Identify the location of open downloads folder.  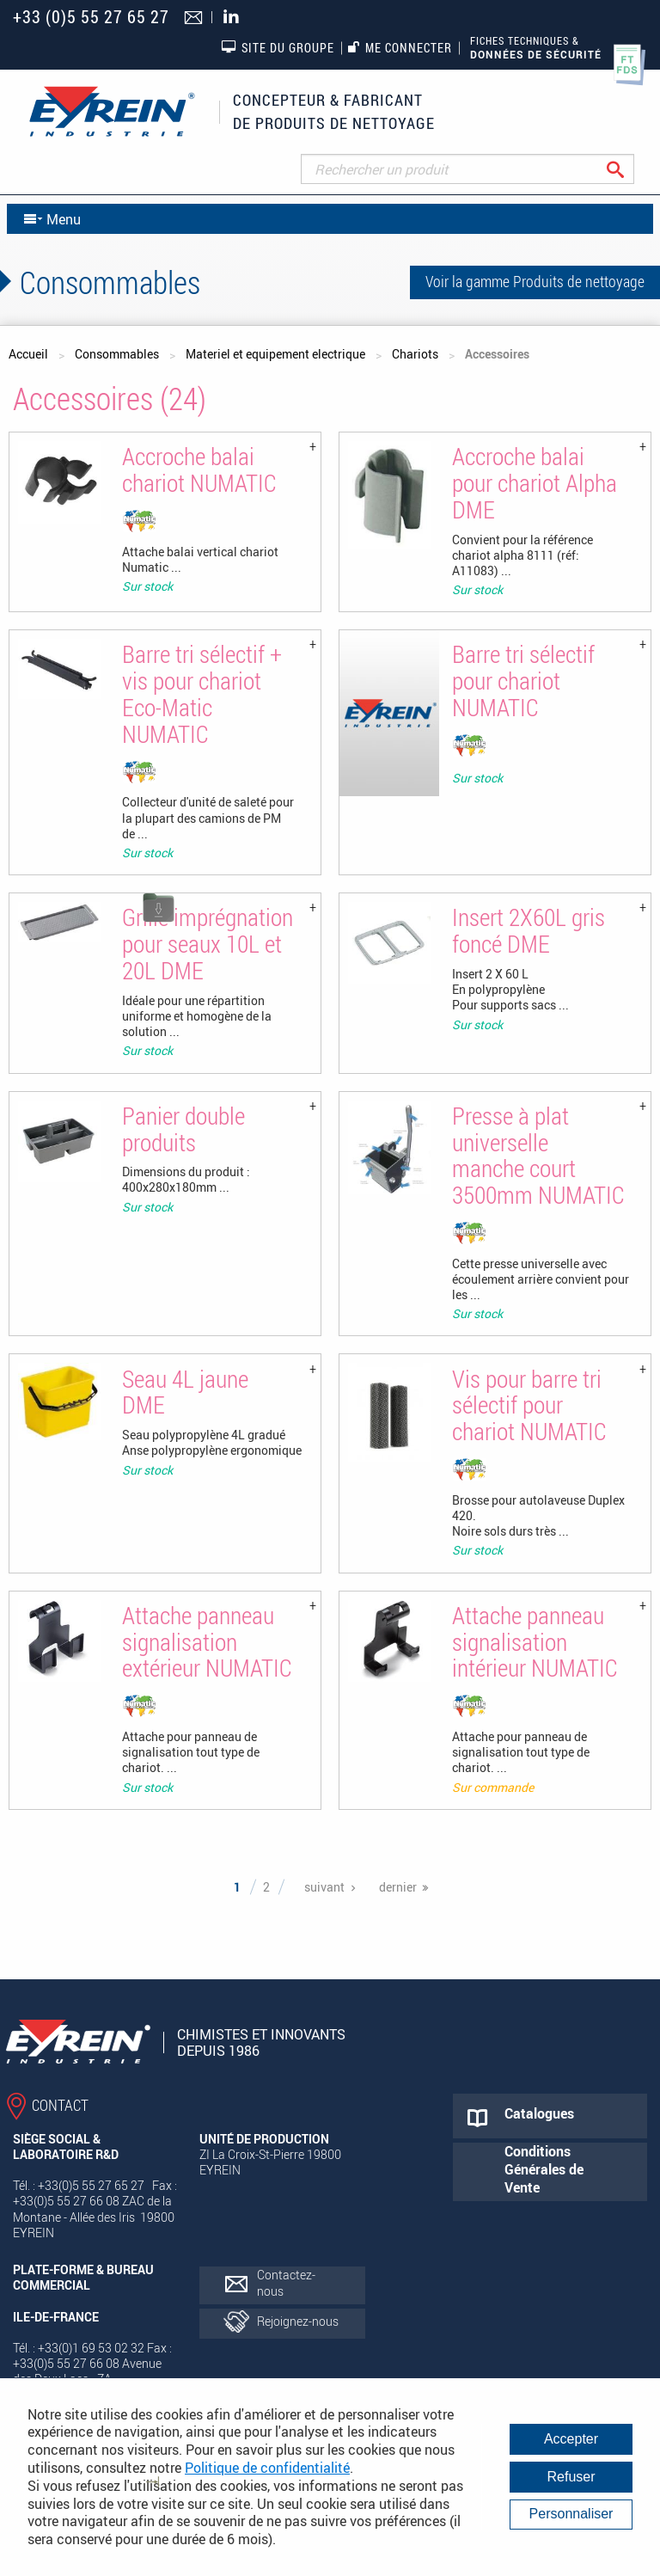
(158, 907).